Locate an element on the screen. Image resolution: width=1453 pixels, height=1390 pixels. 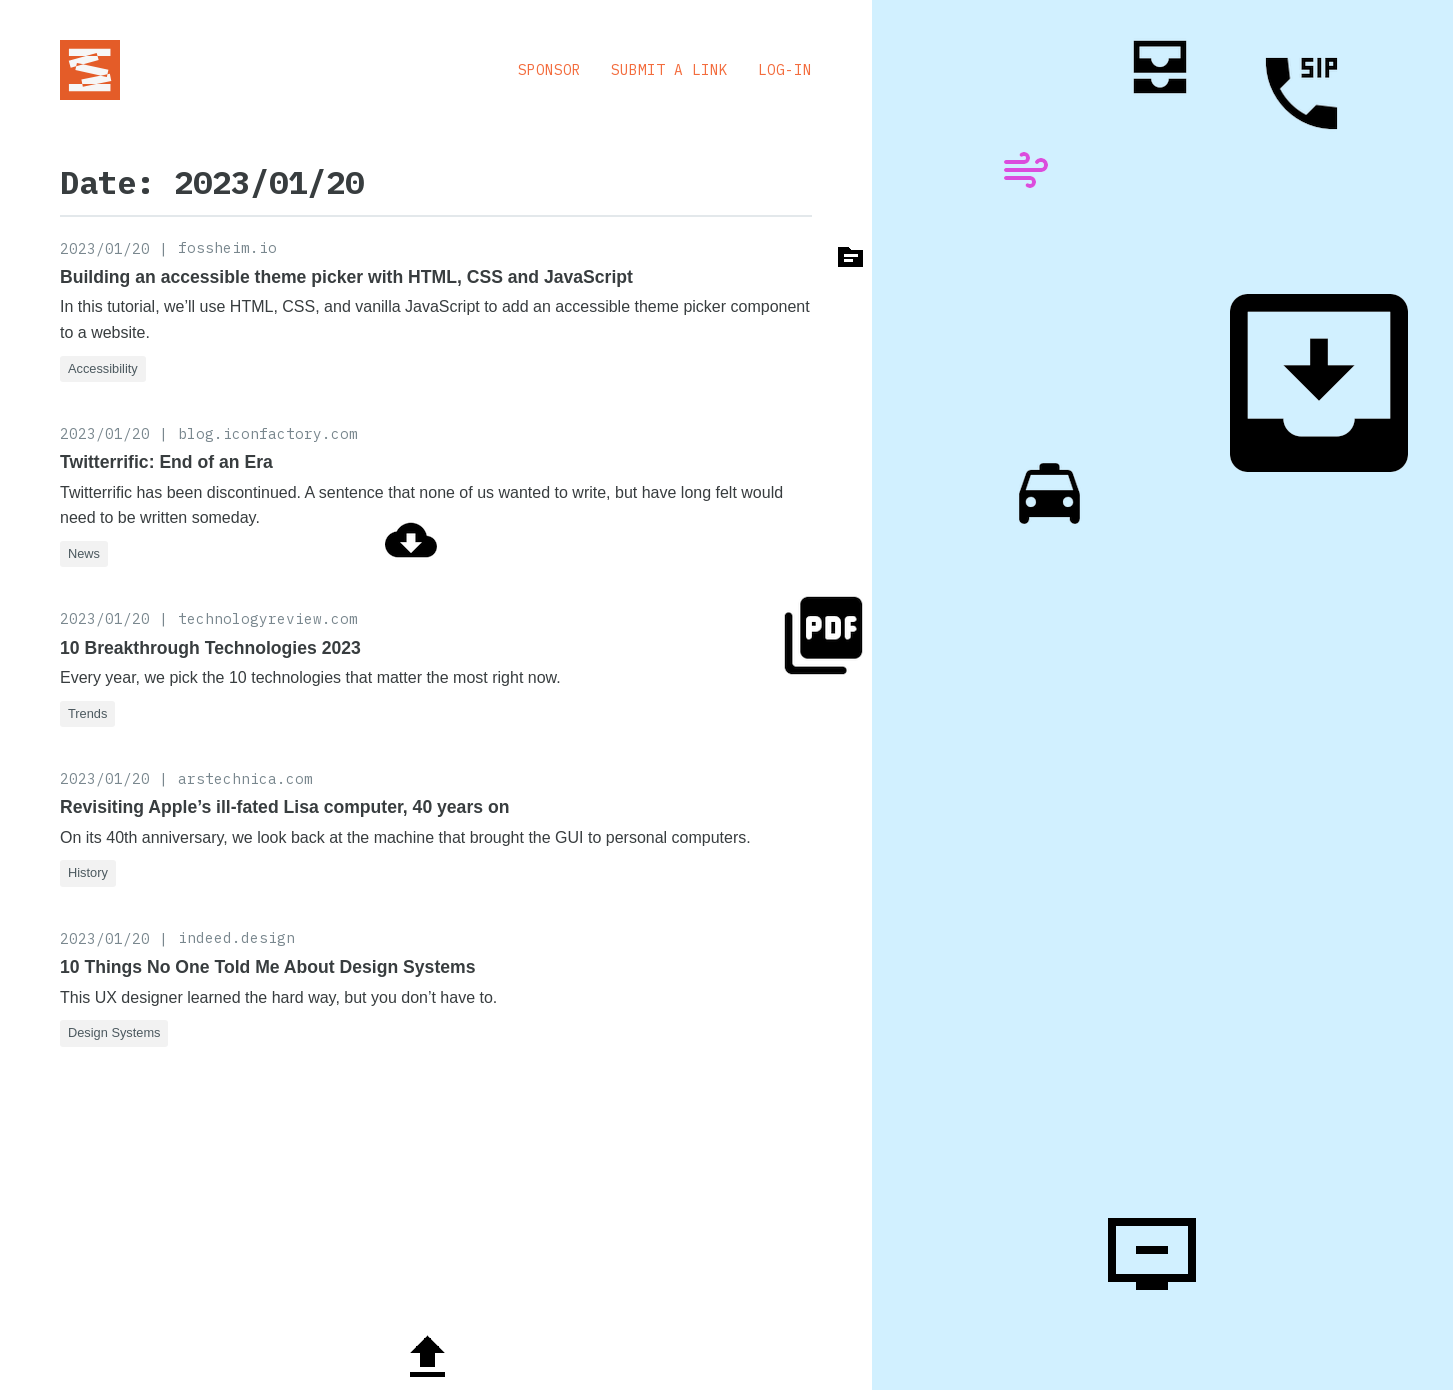
download file from cloud storage is located at coordinates (411, 540).